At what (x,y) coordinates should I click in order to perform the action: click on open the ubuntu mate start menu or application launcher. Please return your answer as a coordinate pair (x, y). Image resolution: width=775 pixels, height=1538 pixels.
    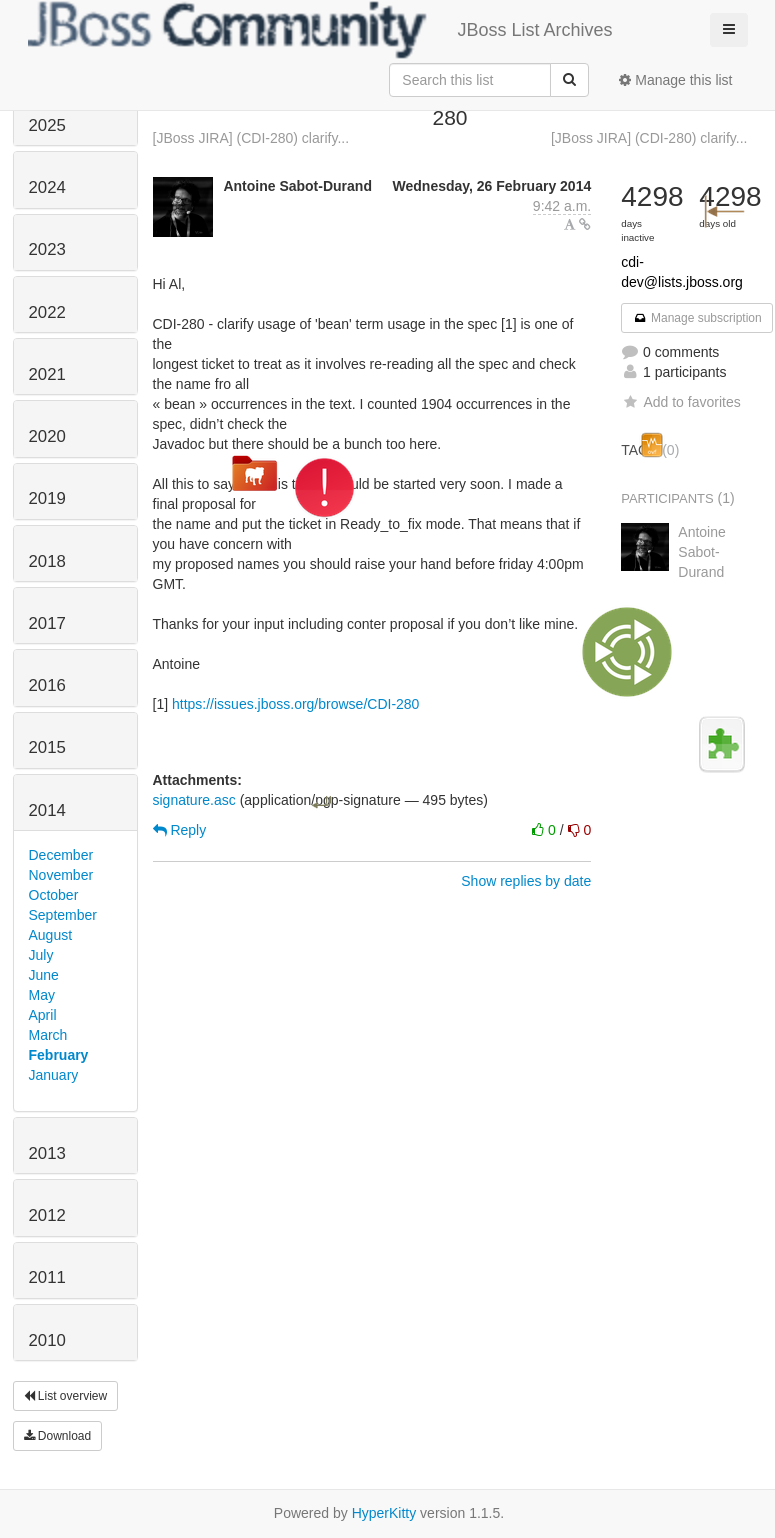
    Looking at the image, I should click on (627, 652).